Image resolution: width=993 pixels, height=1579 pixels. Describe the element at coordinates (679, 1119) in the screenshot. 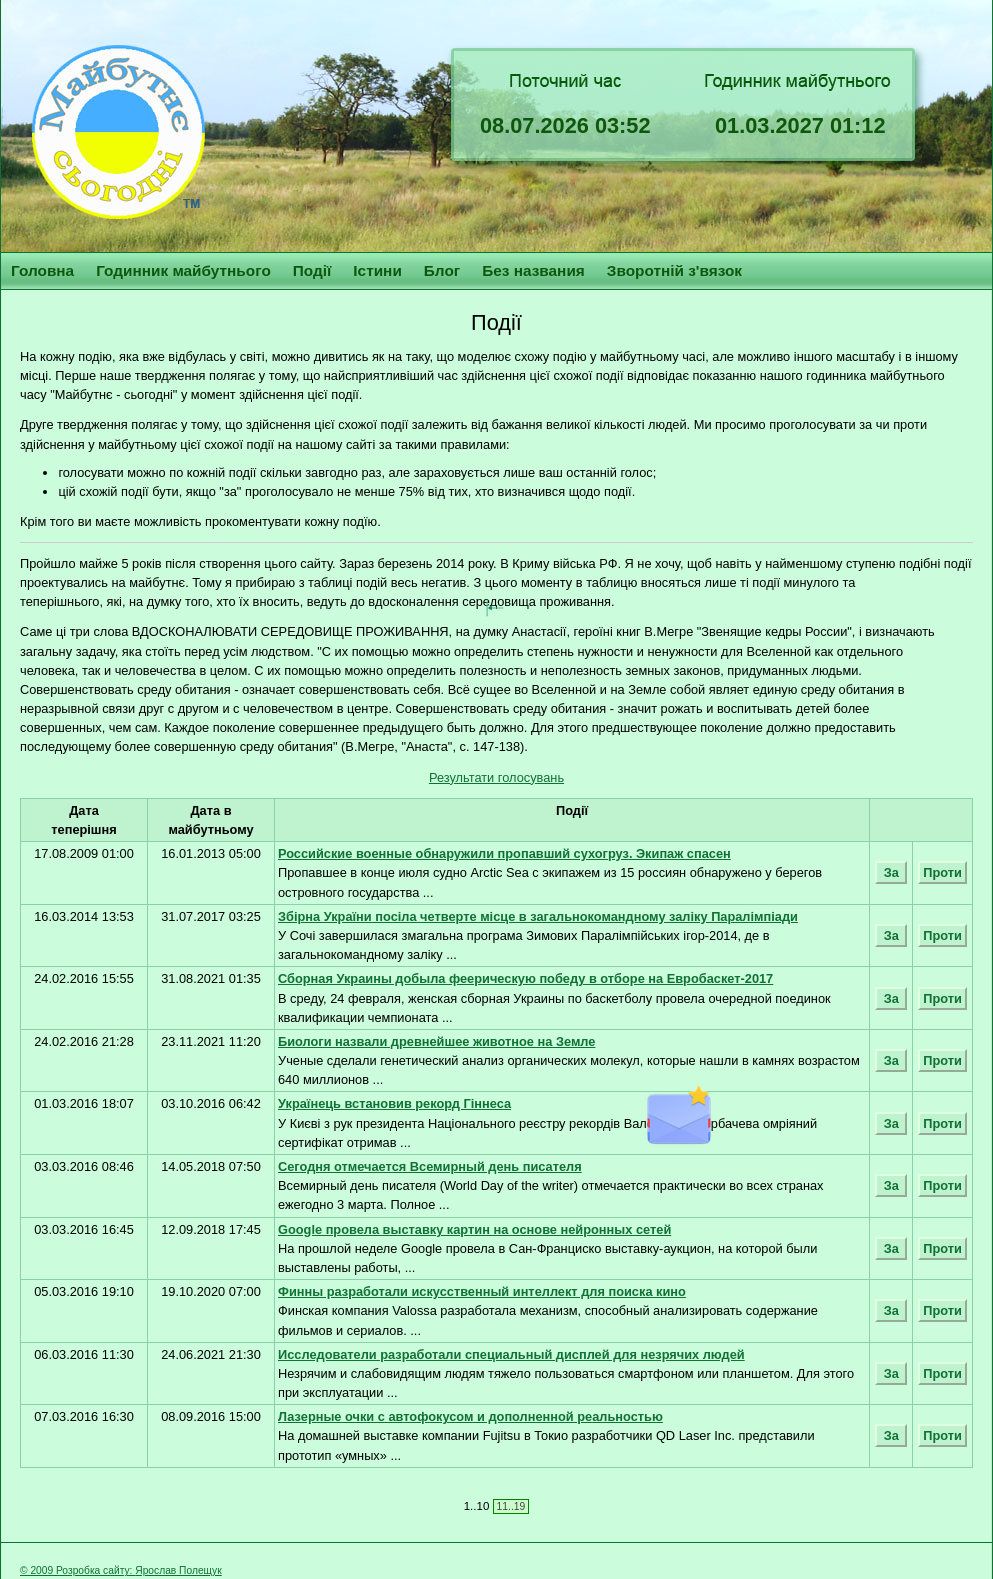

I see `mark email as unread` at that location.